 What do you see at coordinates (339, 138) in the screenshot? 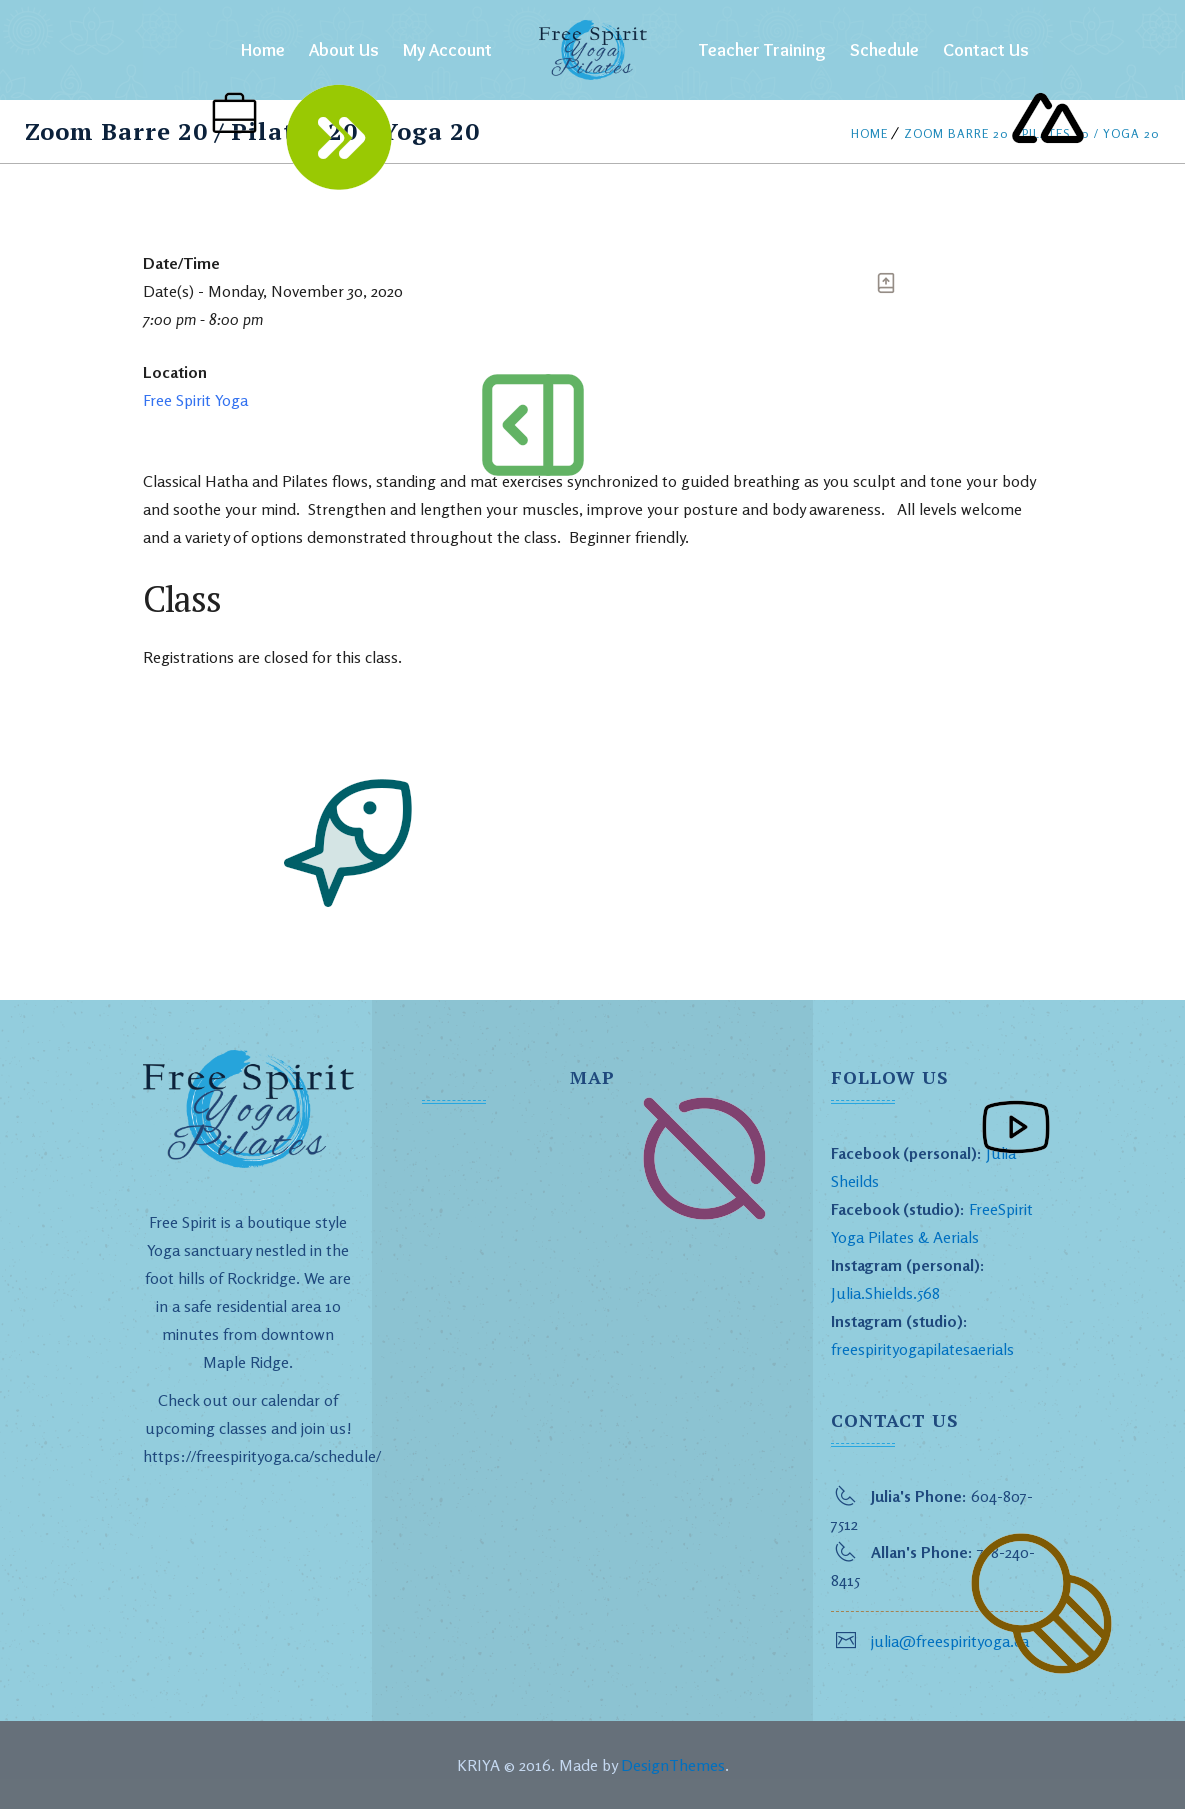
I see `skip forward or advance to next item` at bounding box center [339, 138].